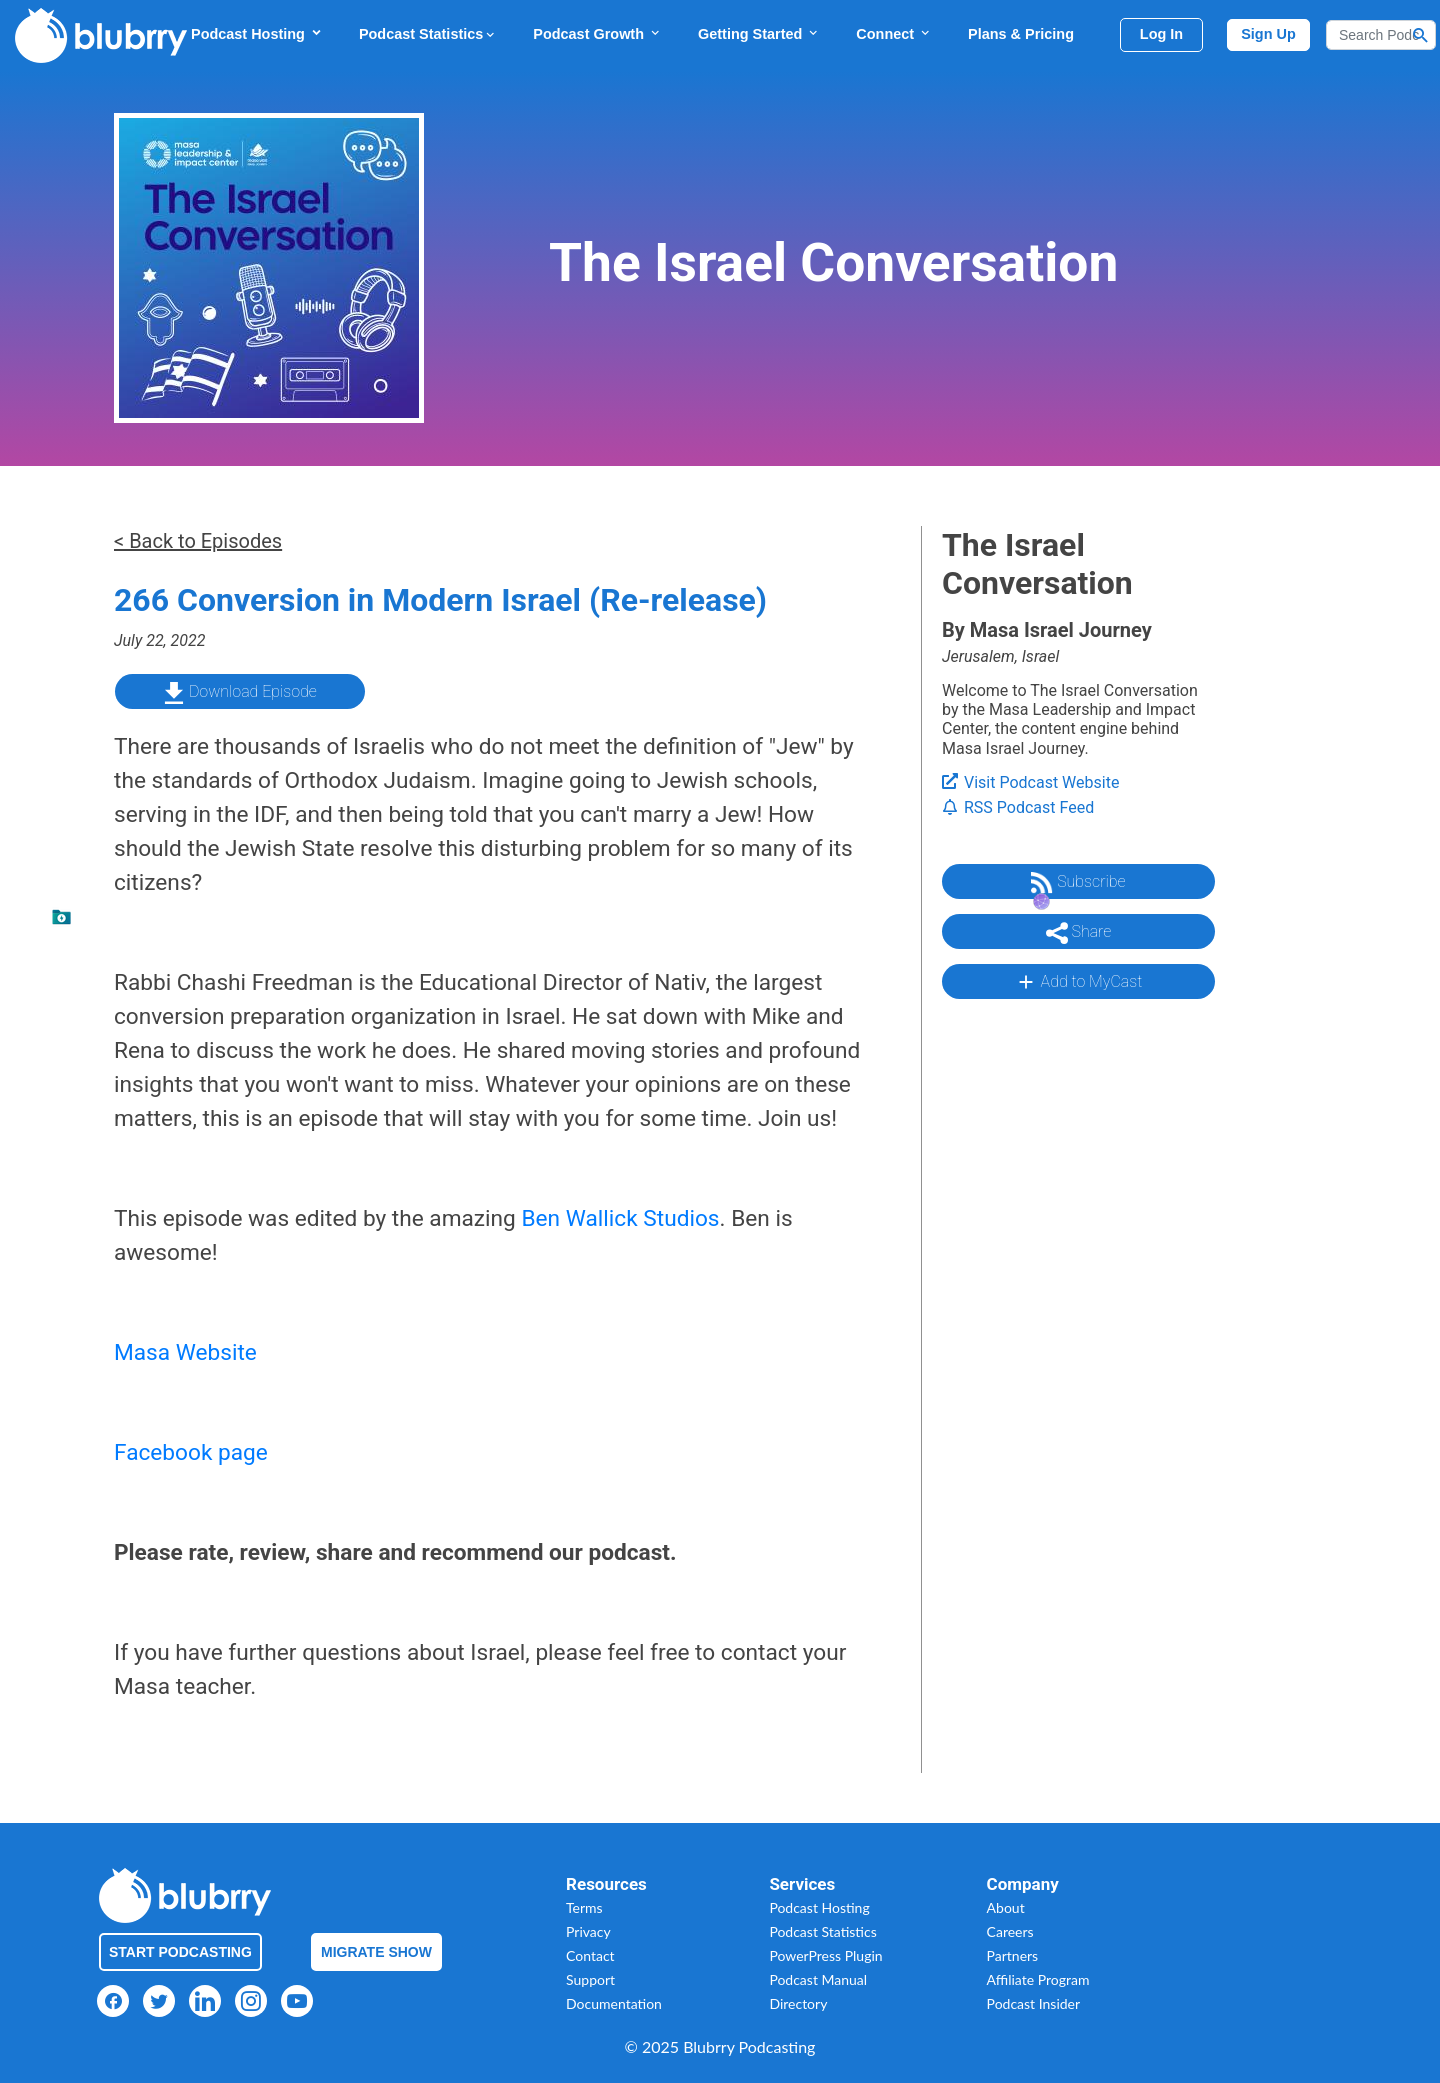  I want to click on open fastapi project folder, so click(61, 917).